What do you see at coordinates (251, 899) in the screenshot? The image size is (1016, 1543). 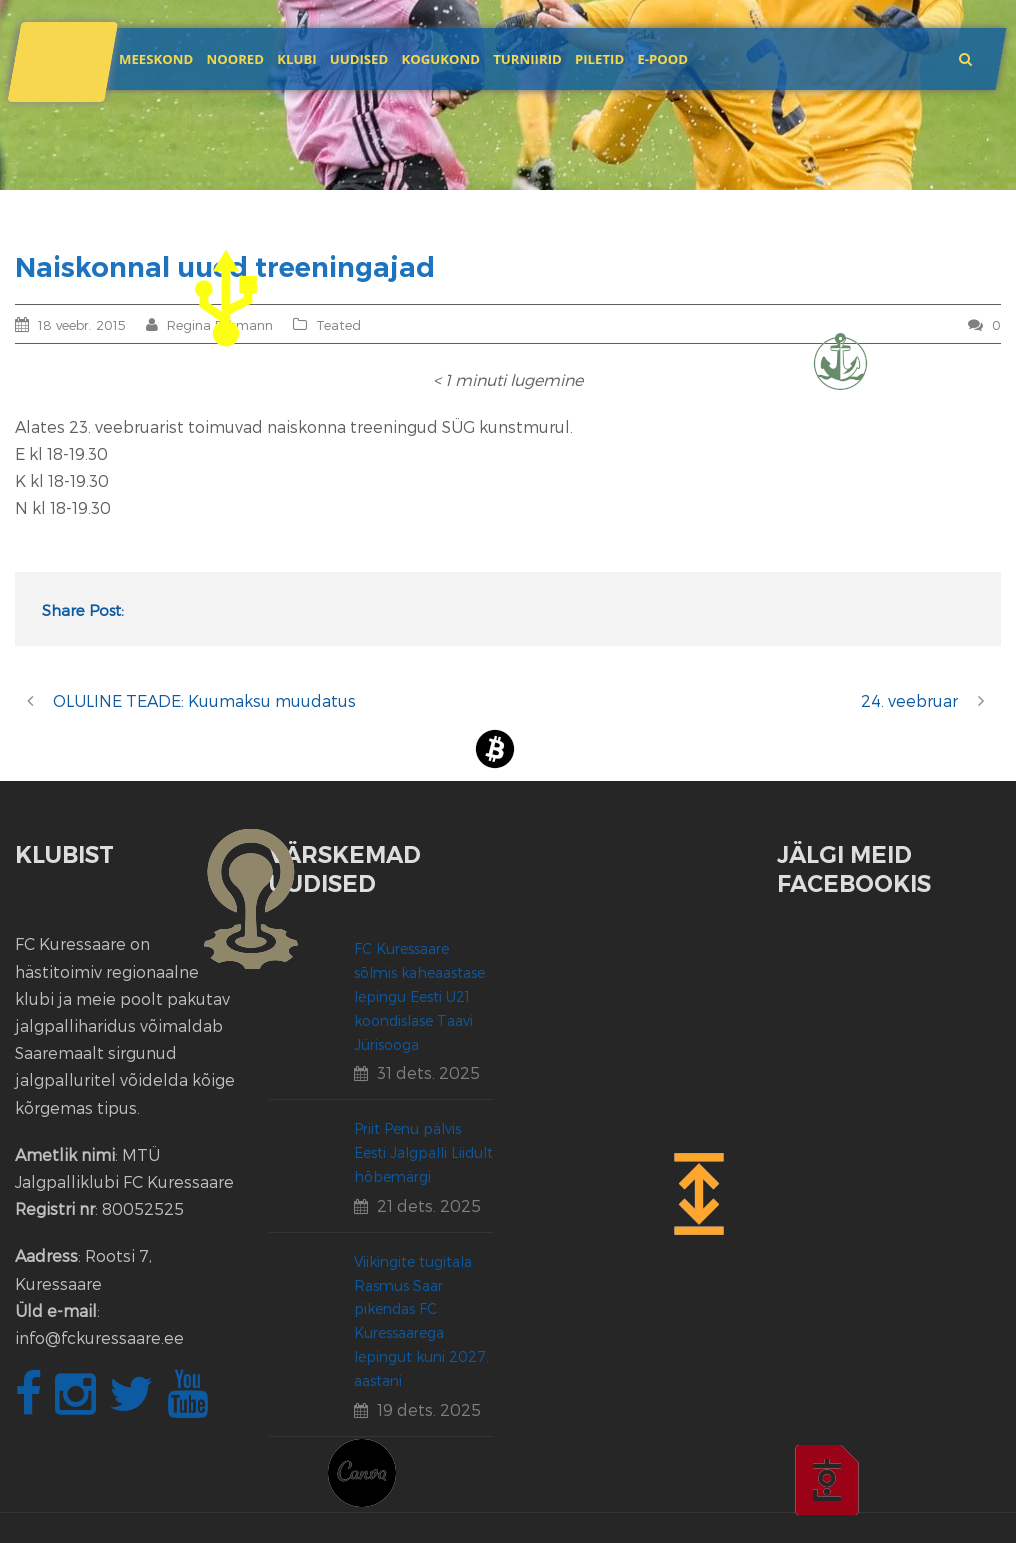 I see `Cloud Foundry platform logo` at bounding box center [251, 899].